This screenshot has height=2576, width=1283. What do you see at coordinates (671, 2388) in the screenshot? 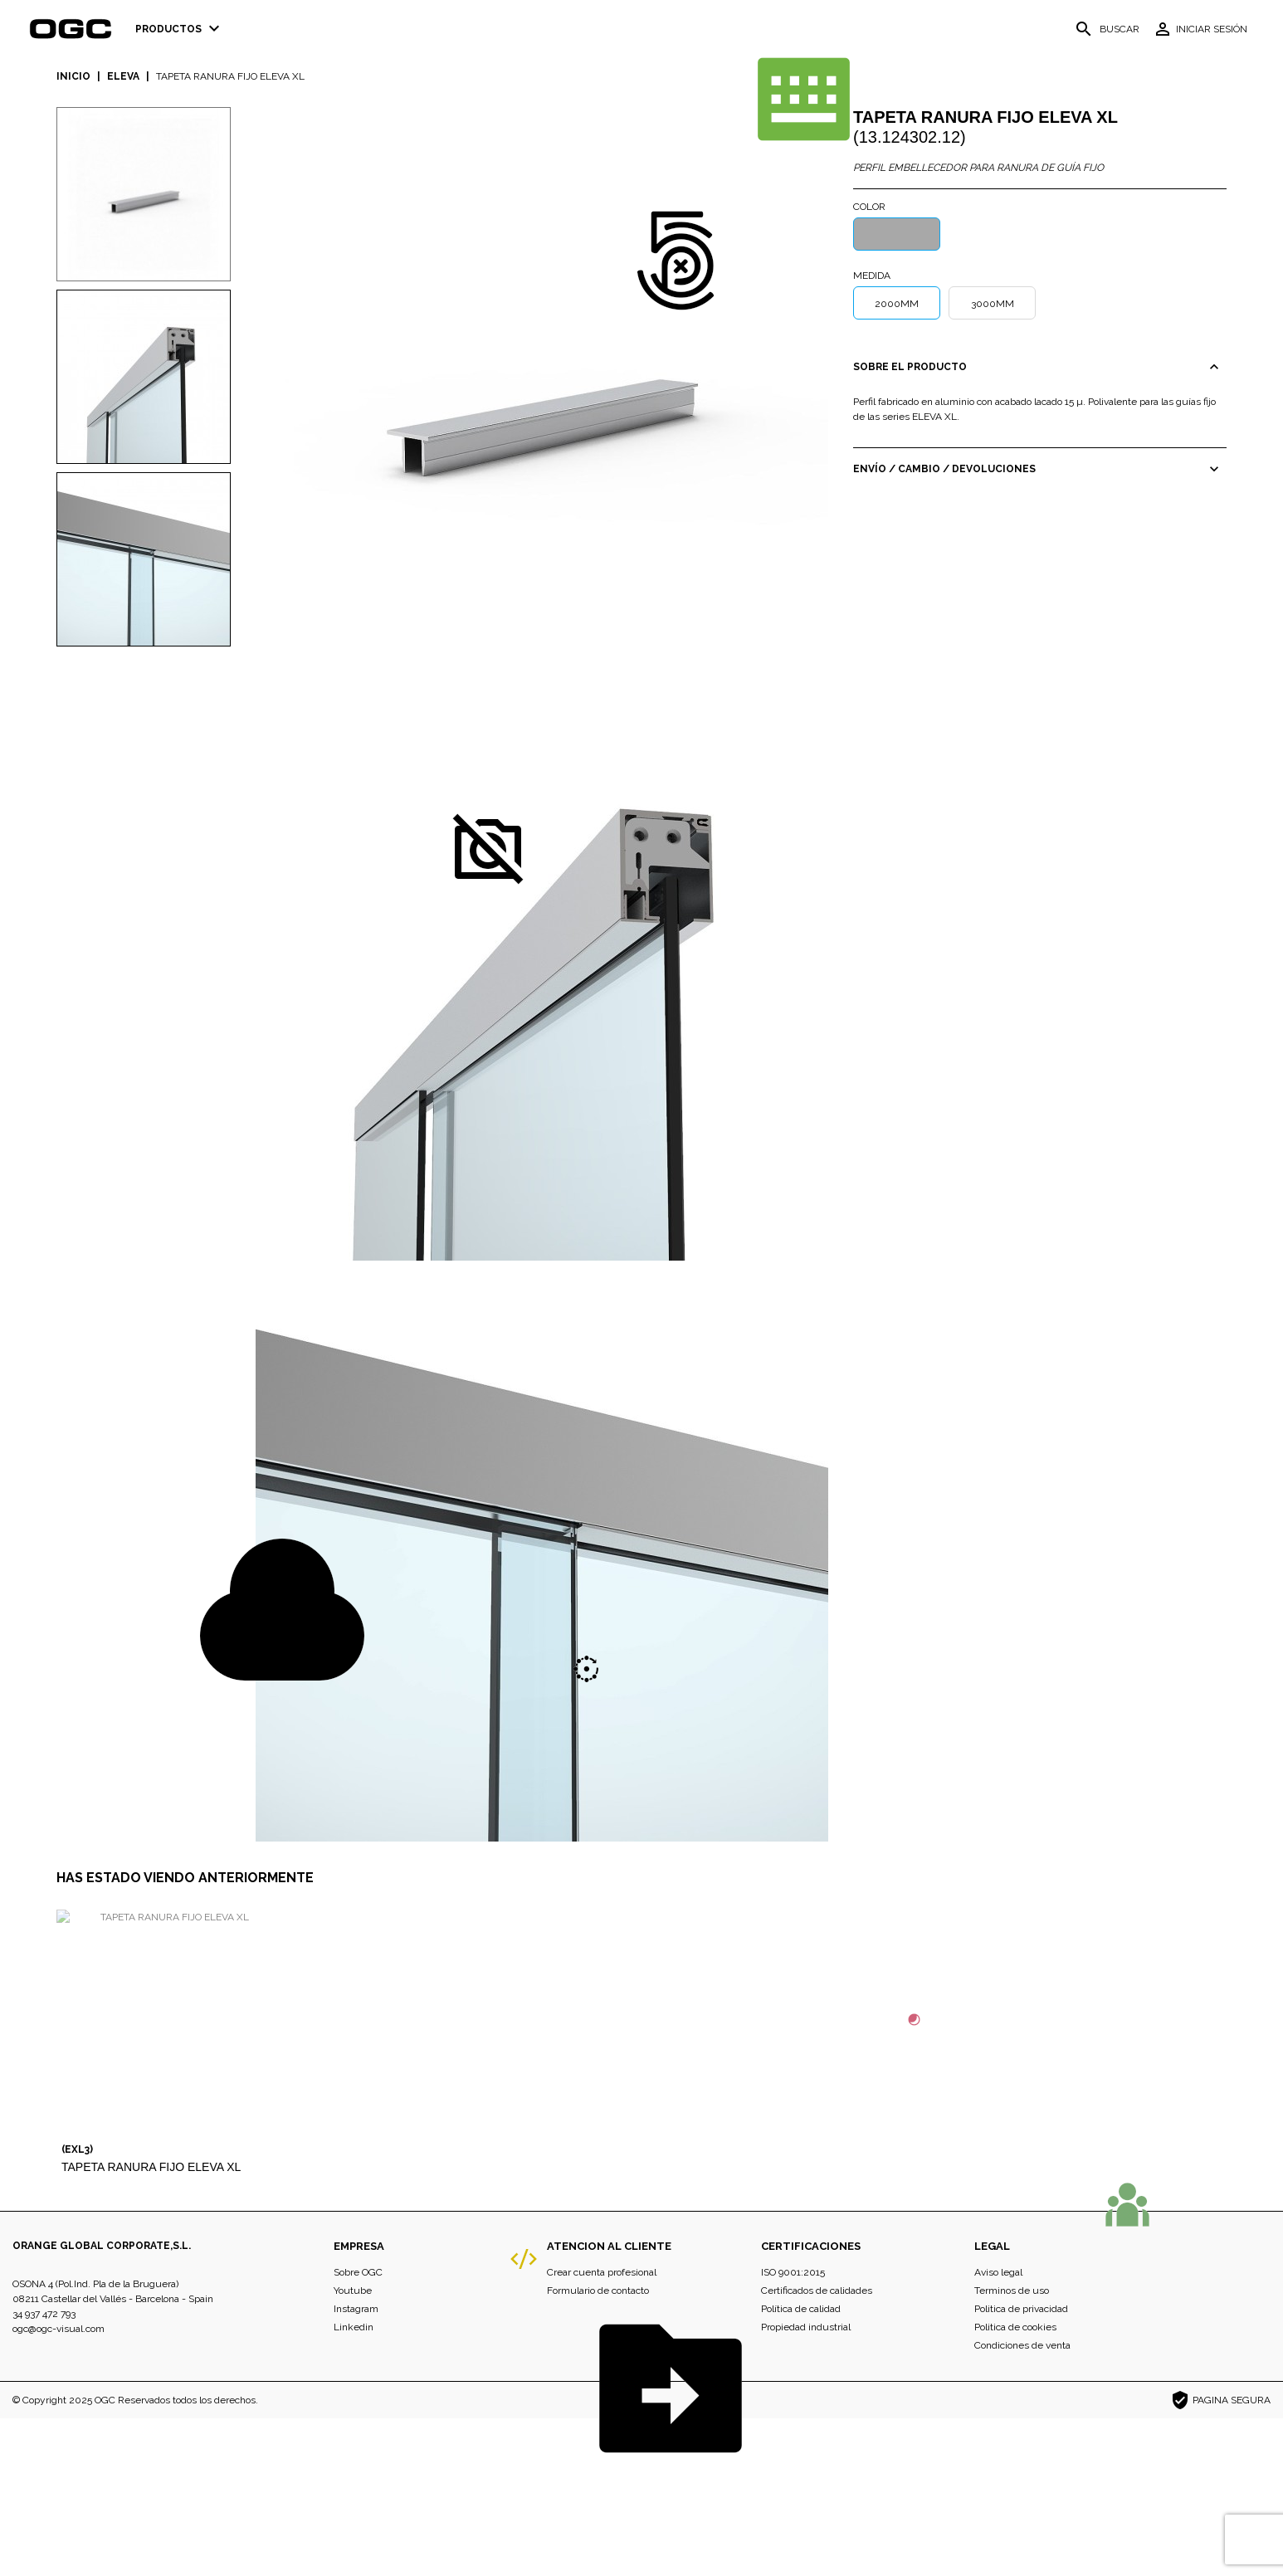
I see `move files to another folder` at bounding box center [671, 2388].